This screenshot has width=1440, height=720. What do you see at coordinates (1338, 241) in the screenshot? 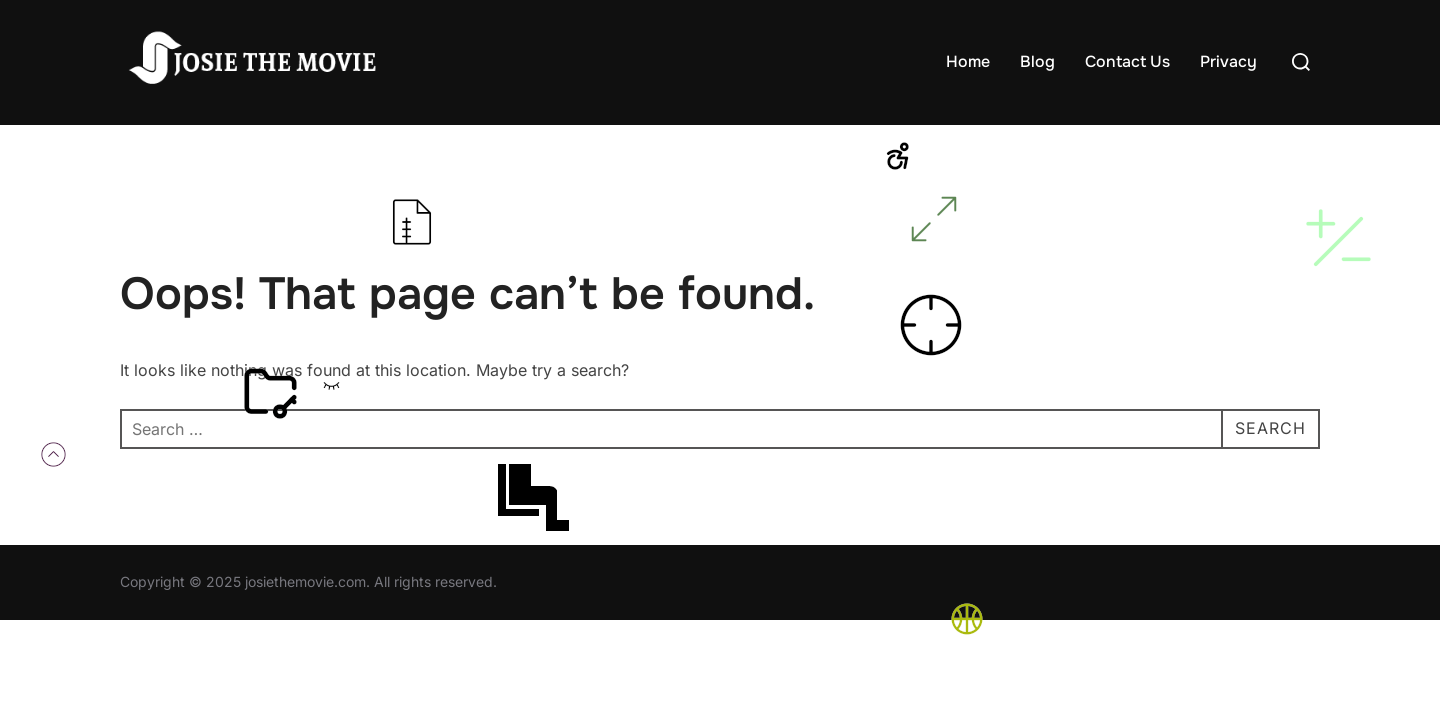
I see `toggle between adding and subtracting values` at bounding box center [1338, 241].